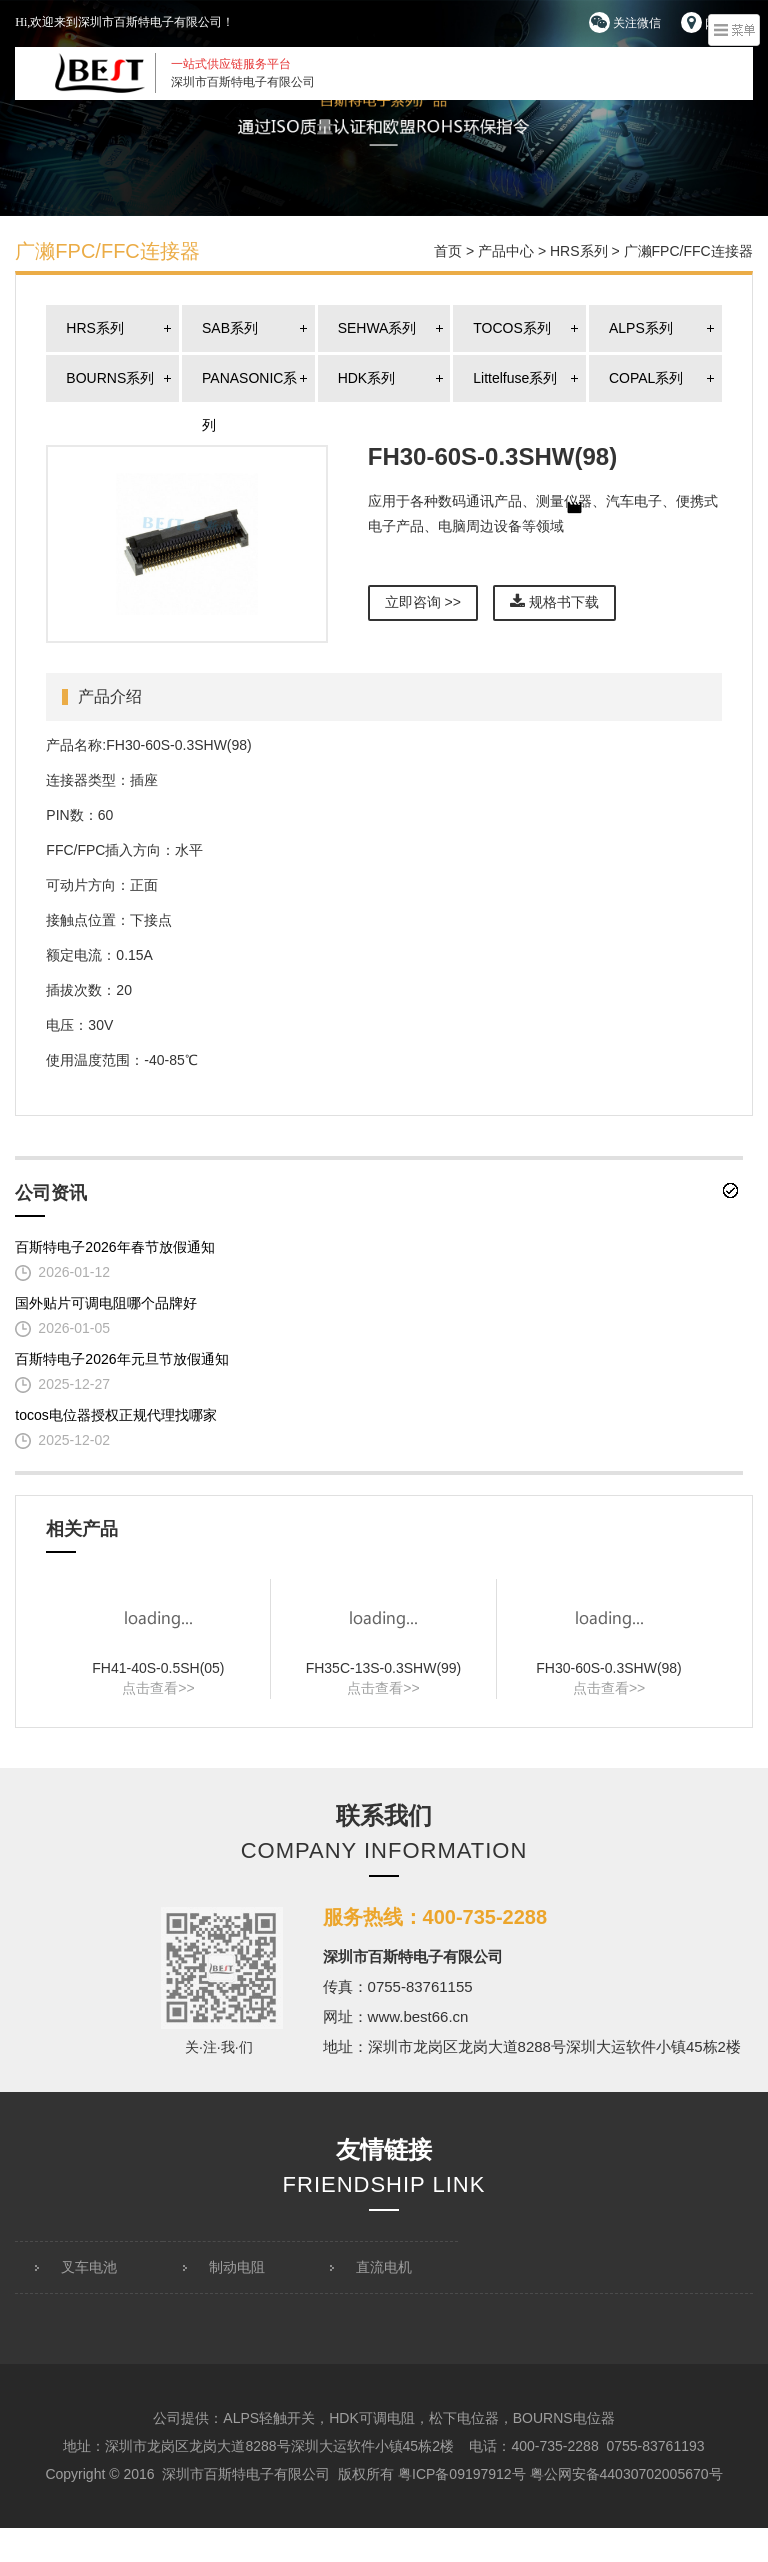 The height and width of the screenshot is (2562, 768). I want to click on indicates a completed or successful action, so click(730, 1190).